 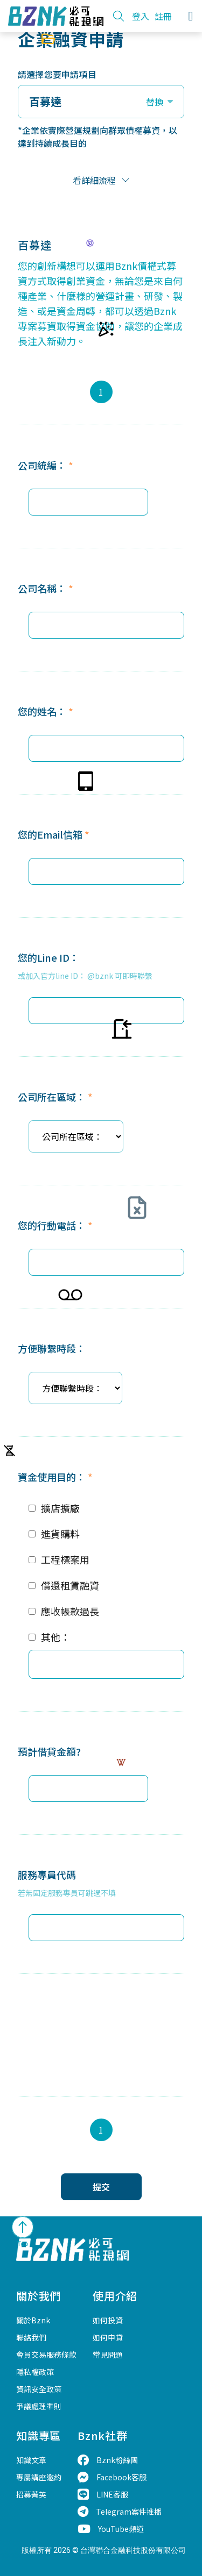 I want to click on open Wikipedia article, so click(x=121, y=1762).